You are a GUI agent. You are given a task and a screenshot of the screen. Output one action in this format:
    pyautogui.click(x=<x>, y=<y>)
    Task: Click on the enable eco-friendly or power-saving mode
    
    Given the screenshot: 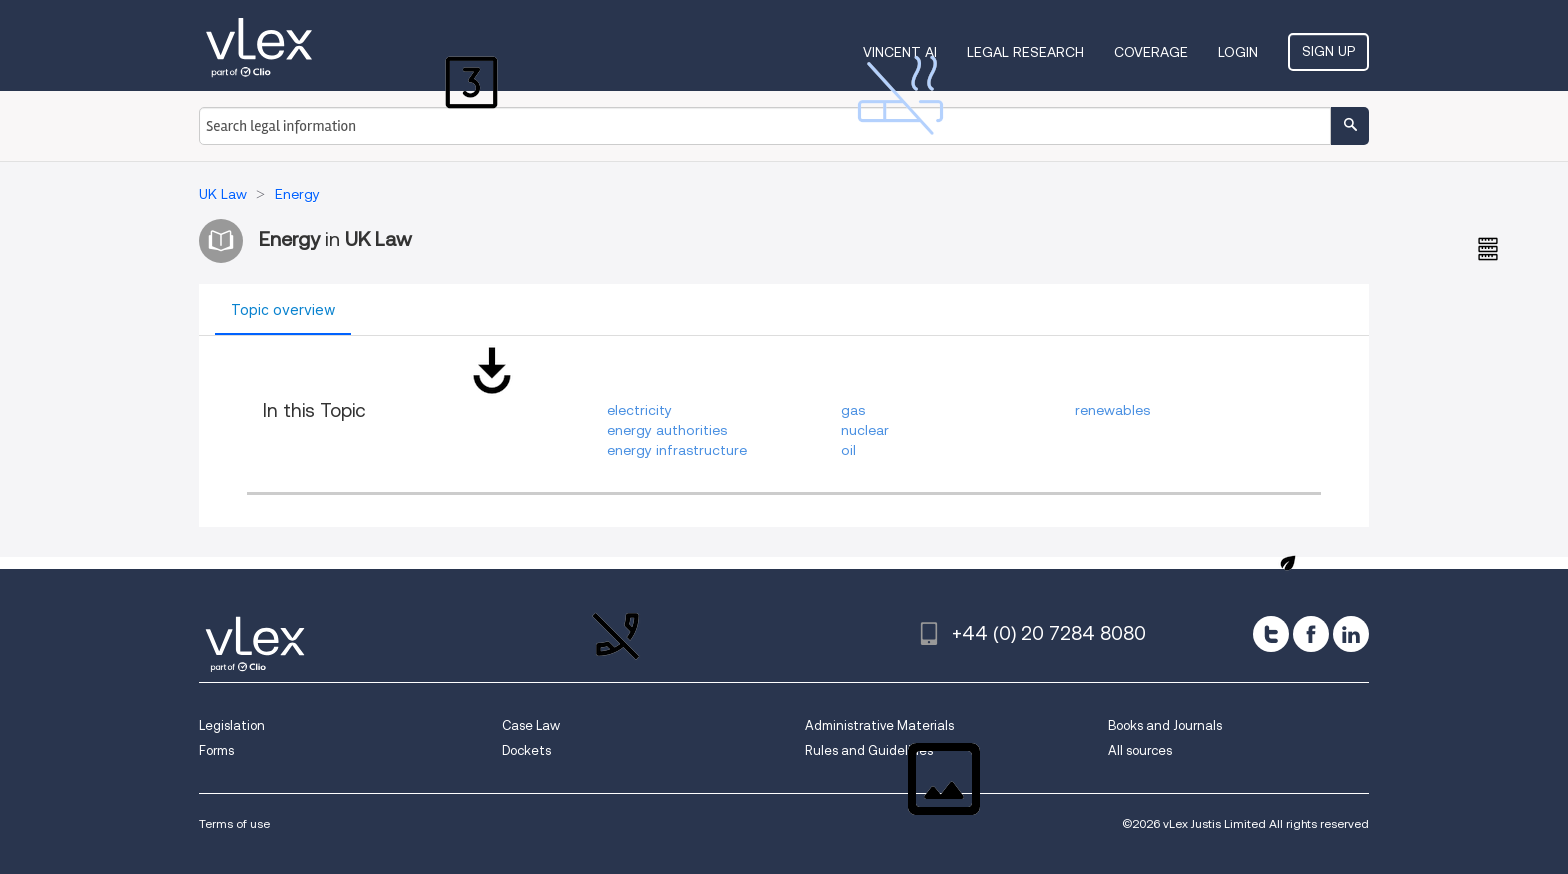 What is the action you would take?
    pyautogui.click(x=1288, y=563)
    